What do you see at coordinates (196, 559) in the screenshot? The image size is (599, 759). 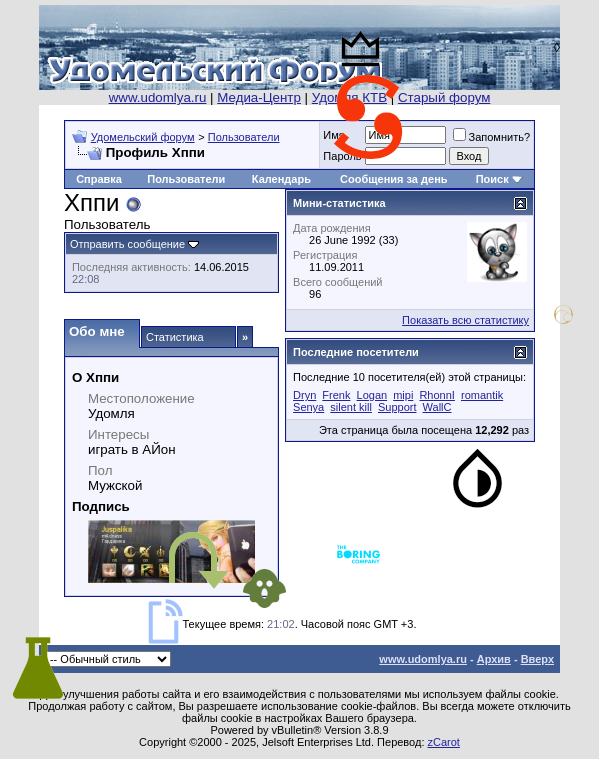 I see `go back to previous screen` at bounding box center [196, 559].